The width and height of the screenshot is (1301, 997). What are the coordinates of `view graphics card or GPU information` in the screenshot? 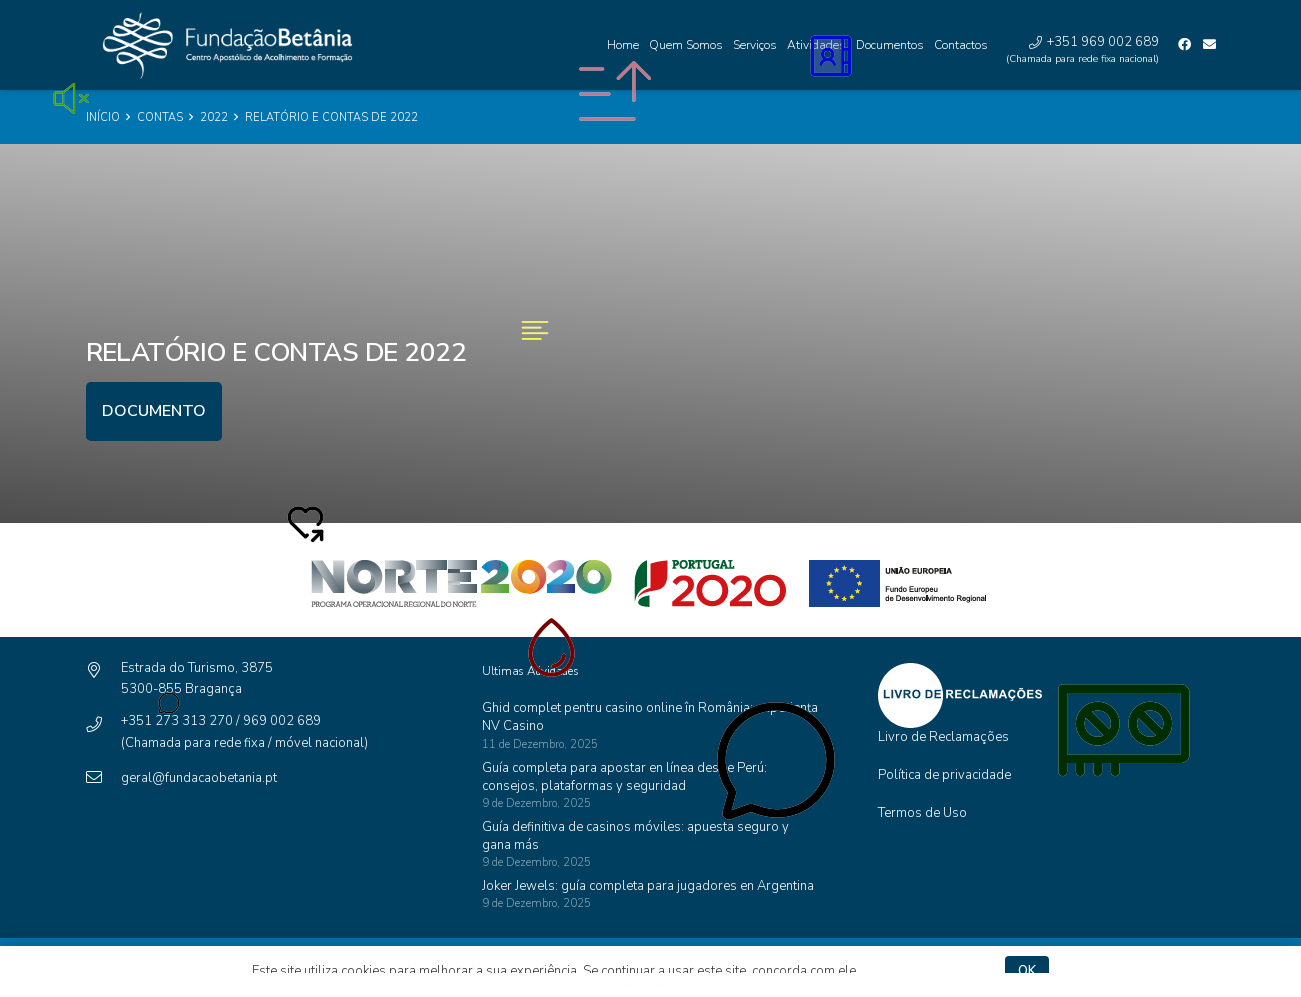 It's located at (1124, 728).